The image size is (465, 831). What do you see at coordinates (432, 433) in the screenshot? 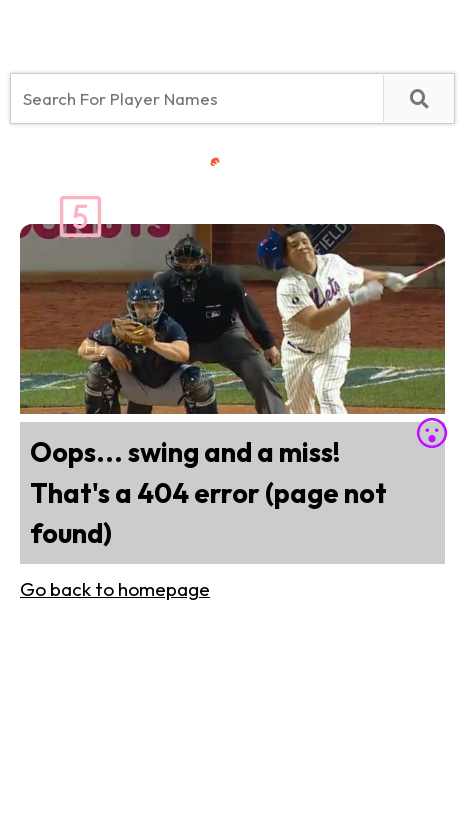
I see `indicates a surprise or unexpected event notification` at bounding box center [432, 433].